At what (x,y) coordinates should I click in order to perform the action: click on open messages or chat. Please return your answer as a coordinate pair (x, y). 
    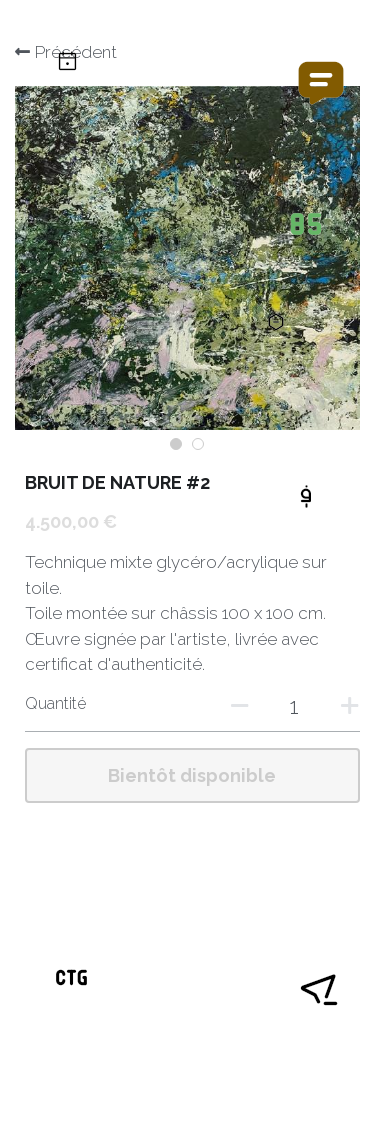
    Looking at the image, I should click on (321, 82).